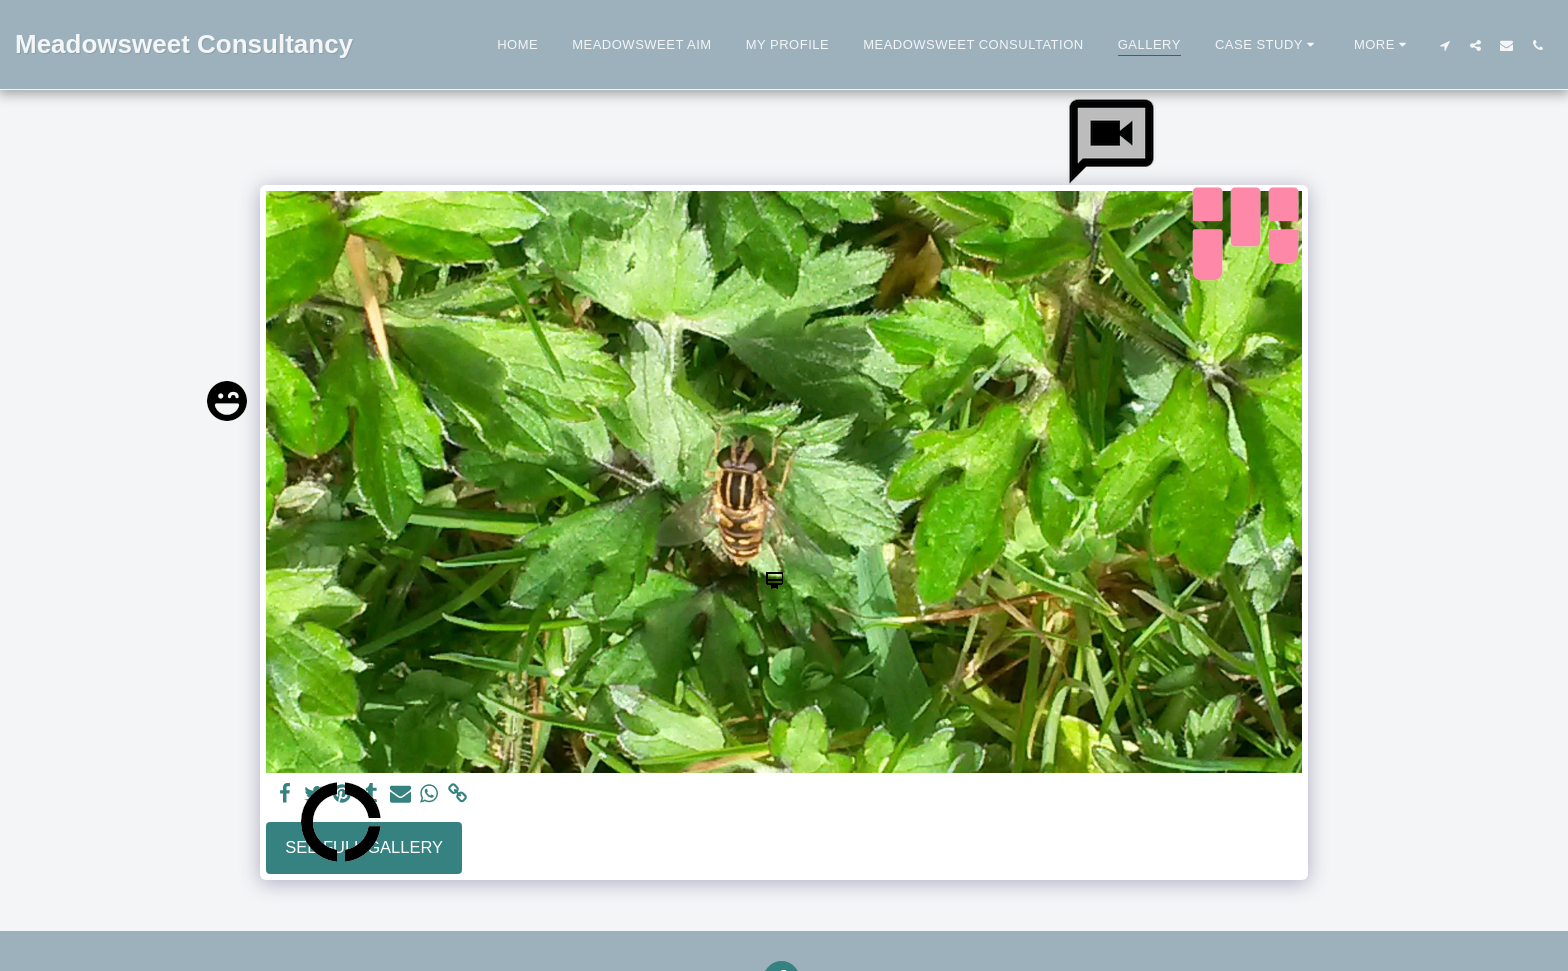  What do you see at coordinates (774, 580) in the screenshot?
I see `view membership card details` at bounding box center [774, 580].